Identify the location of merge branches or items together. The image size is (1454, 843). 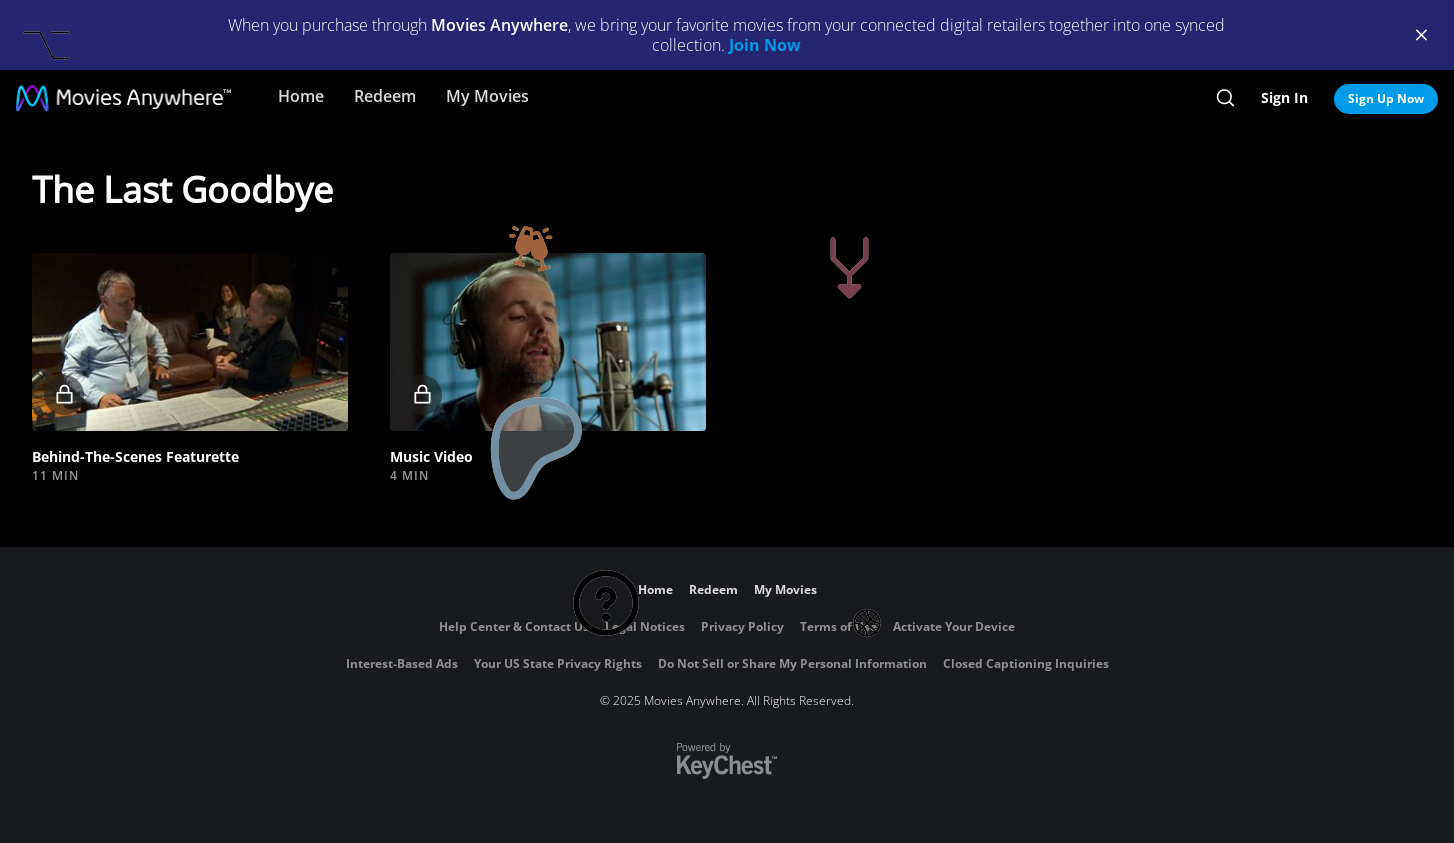
(849, 265).